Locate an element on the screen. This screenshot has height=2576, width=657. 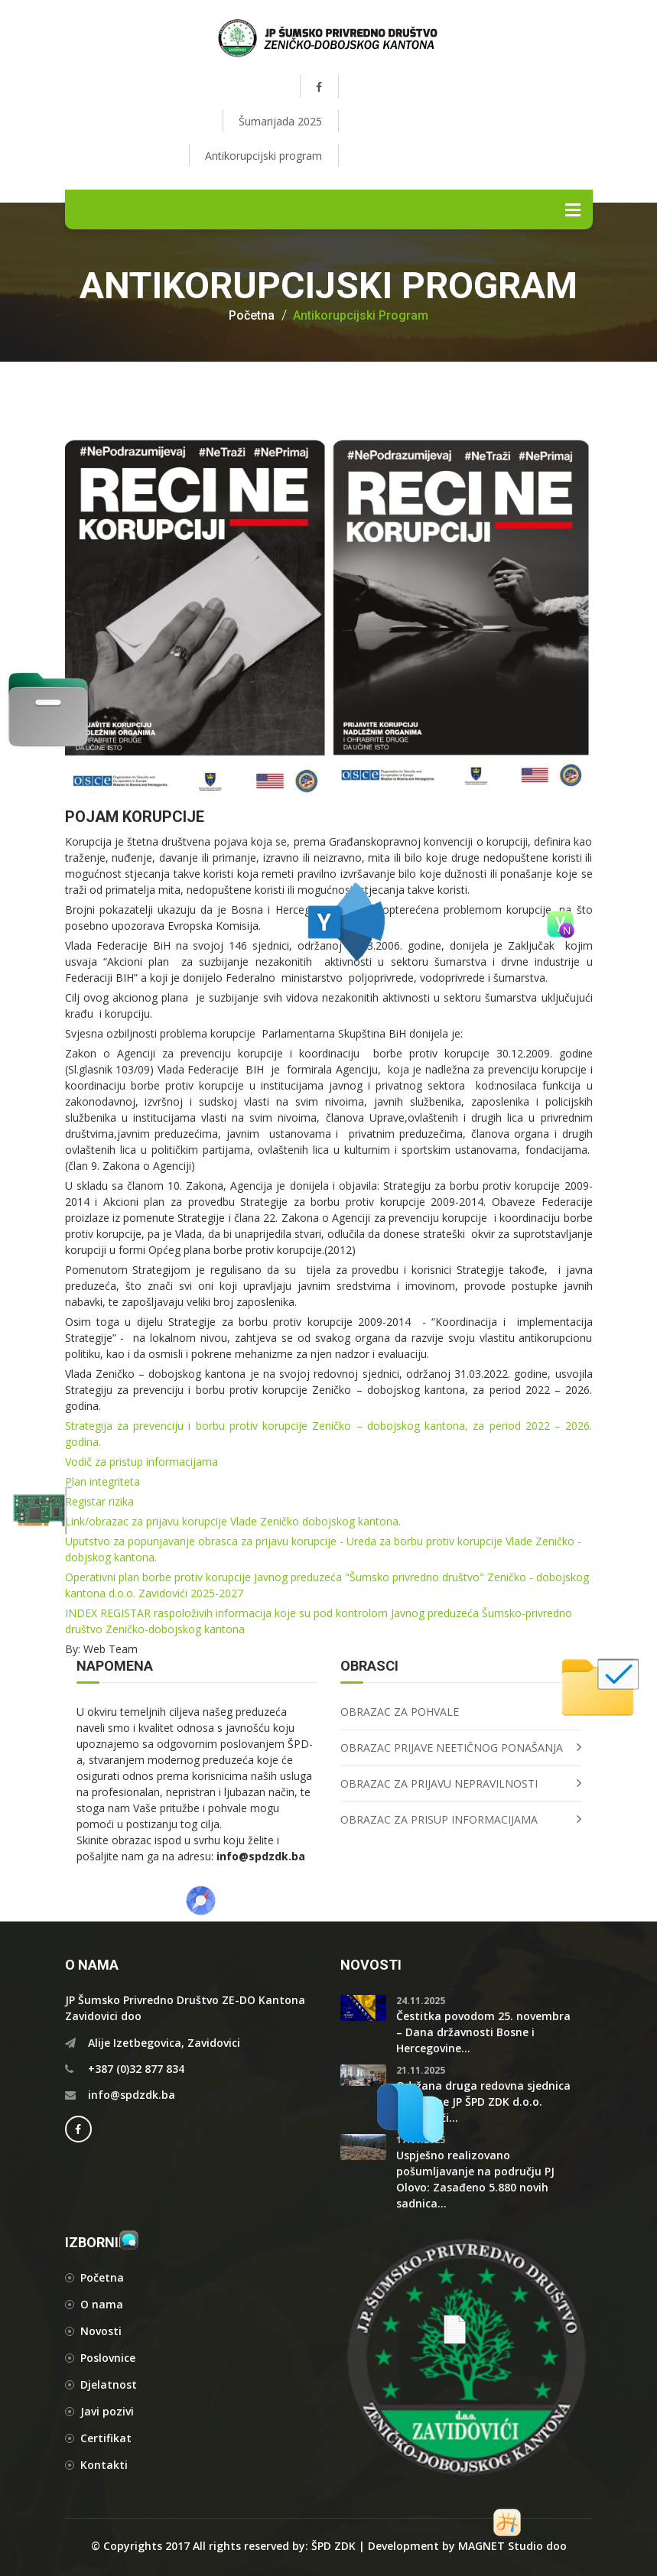
open the web browser is located at coordinates (200, 1900).